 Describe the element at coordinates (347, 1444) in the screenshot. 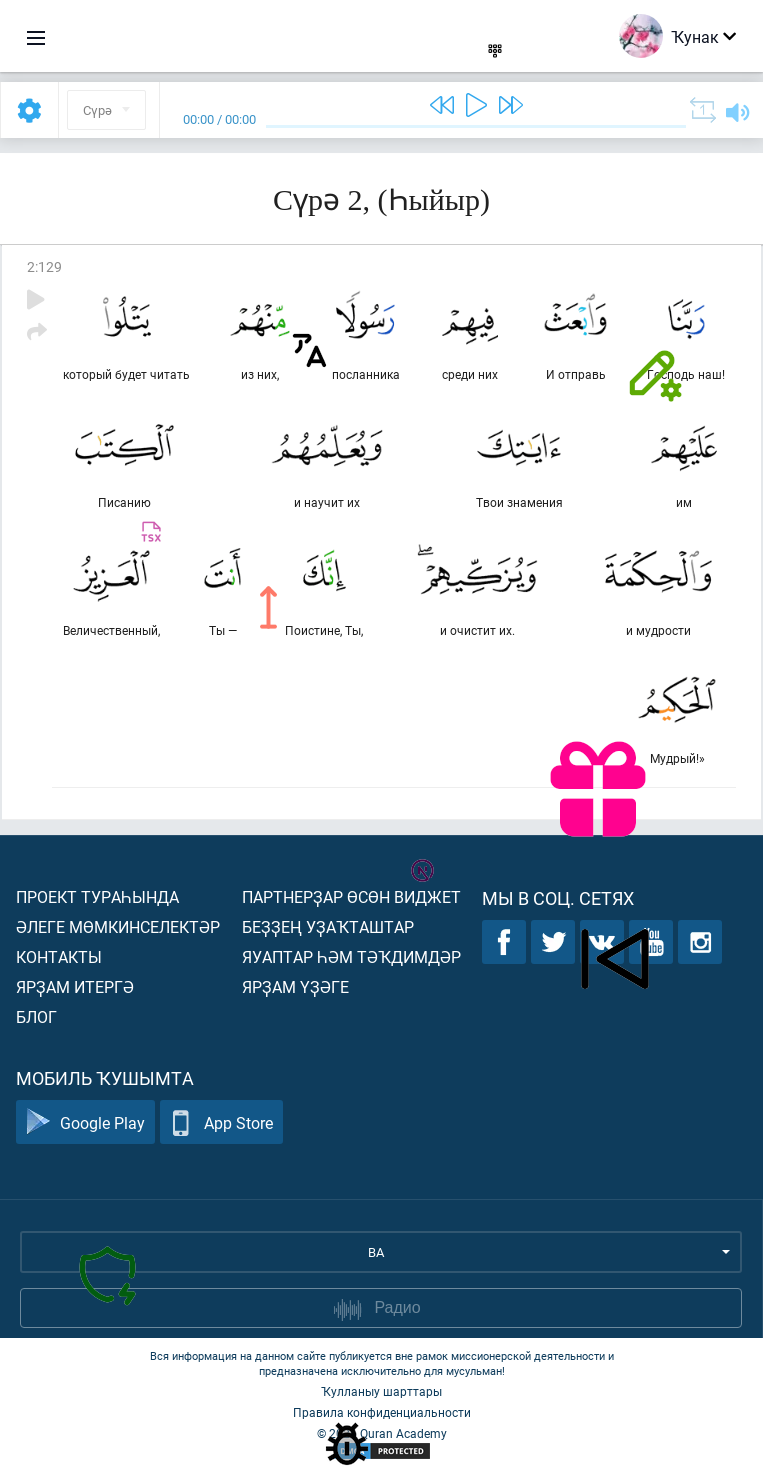

I see `find pest control services nearby` at that location.